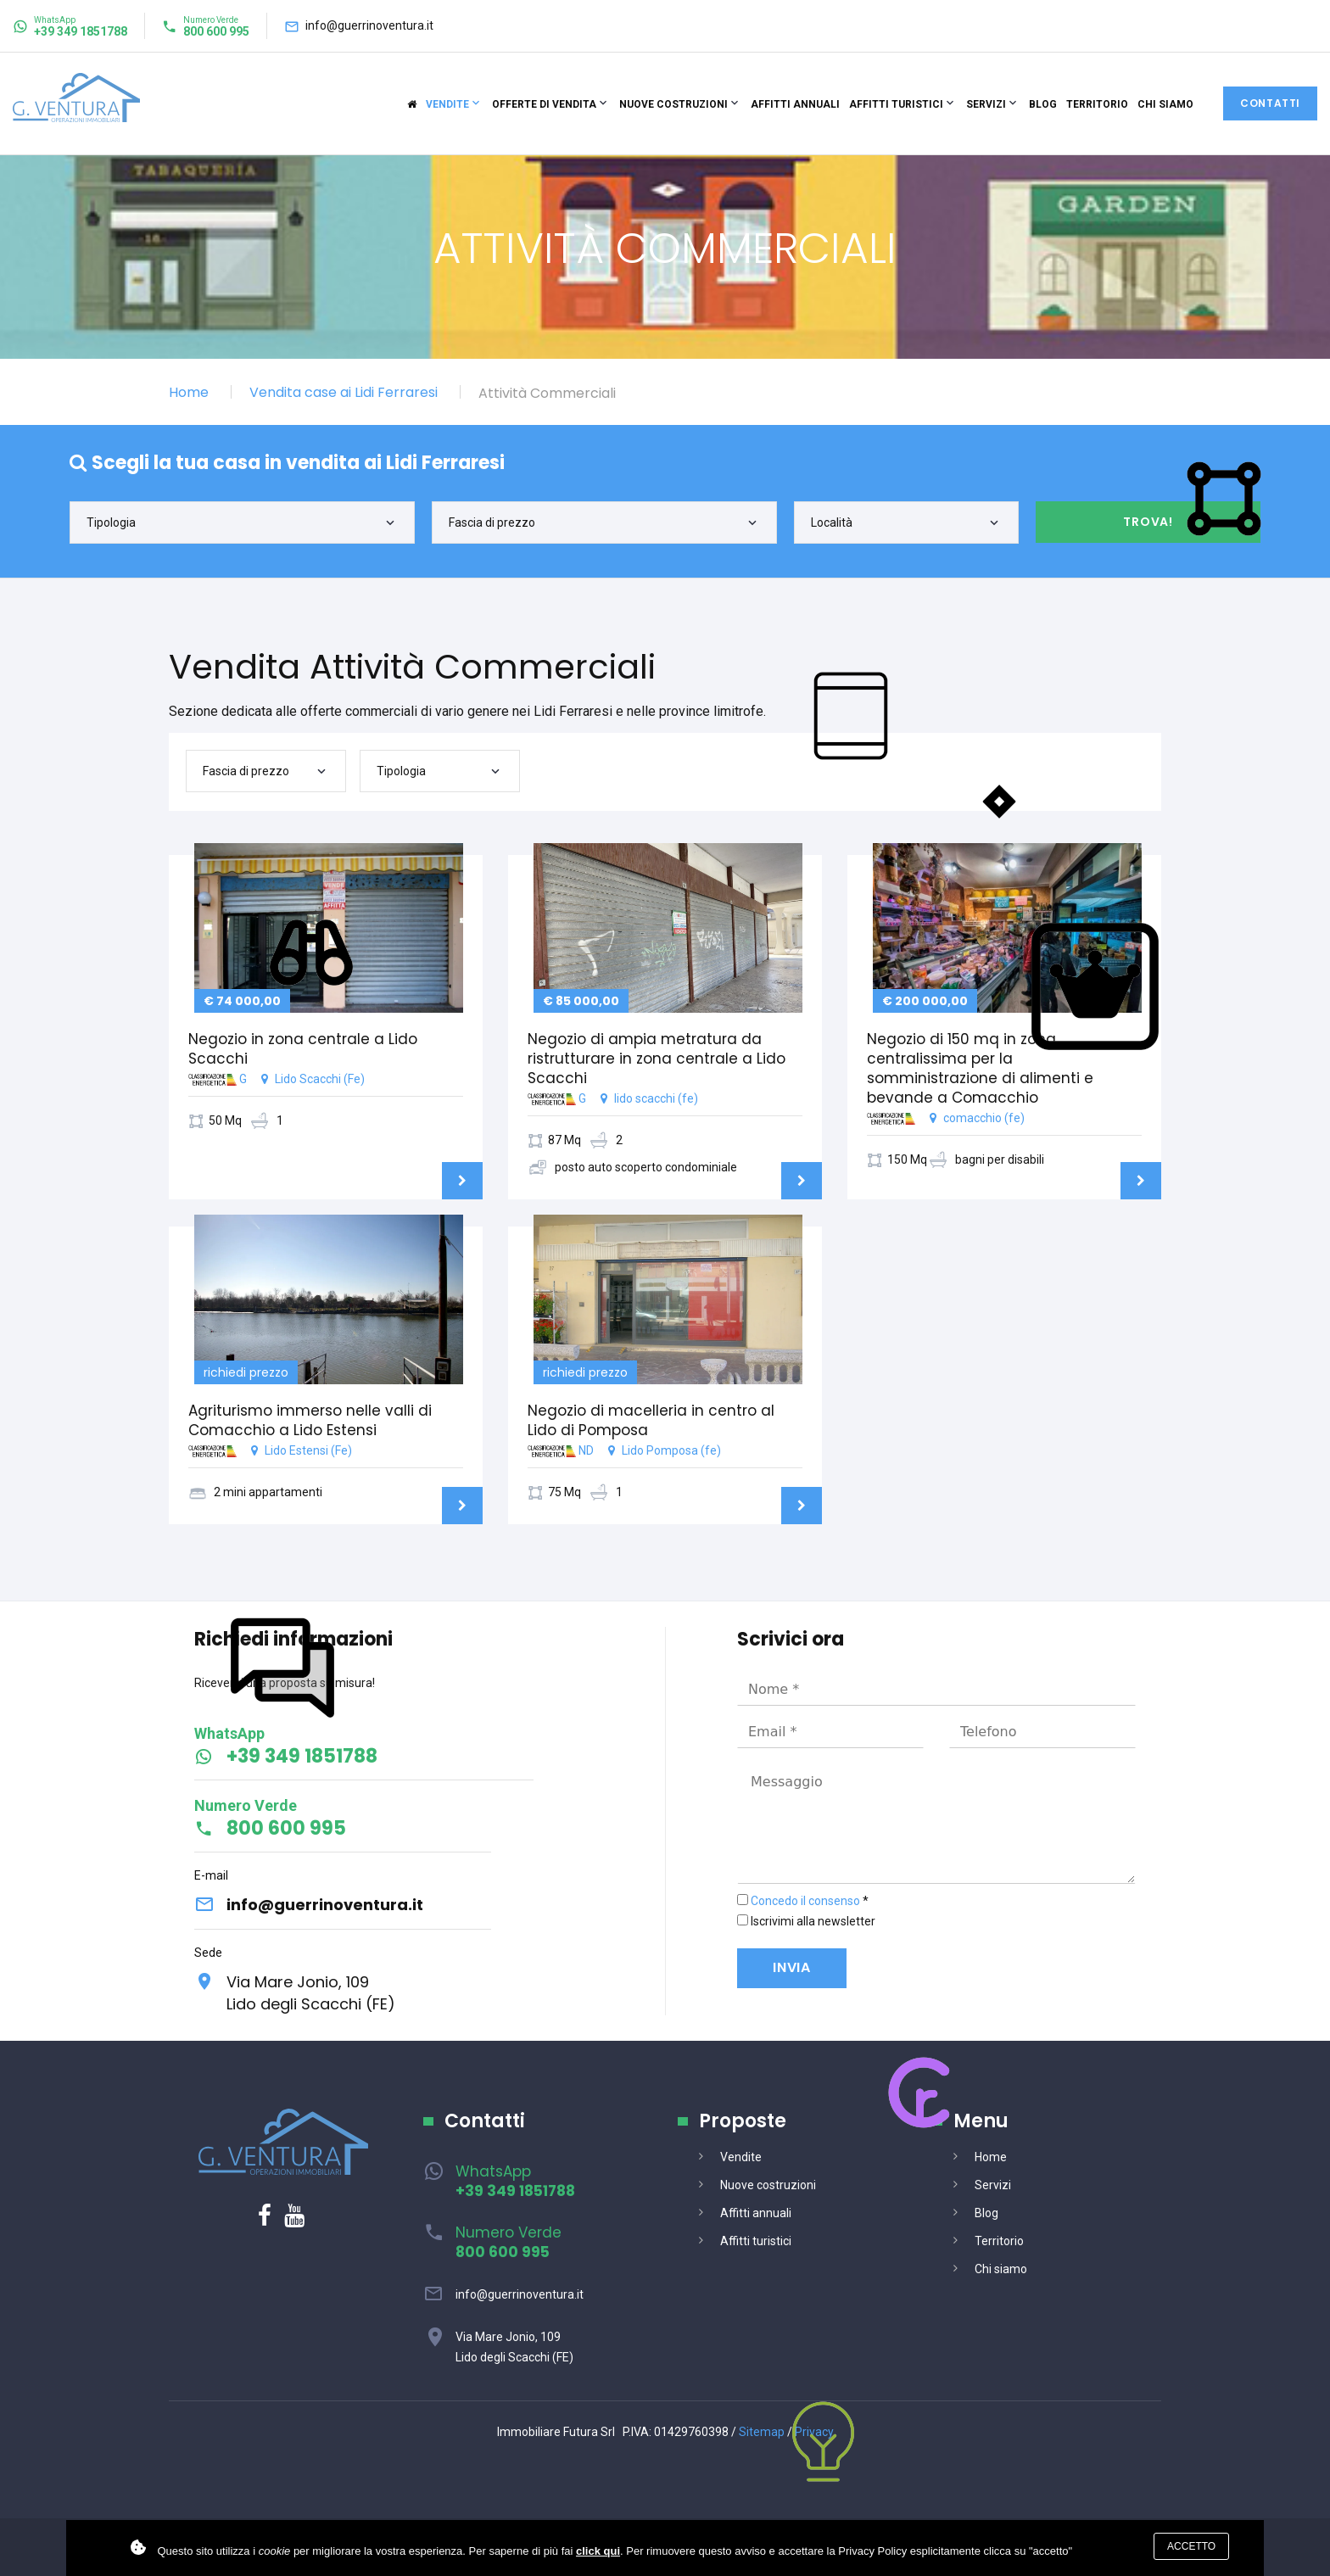  What do you see at coordinates (999, 802) in the screenshot?
I see `open Jira project management` at bounding box center [999, 802].